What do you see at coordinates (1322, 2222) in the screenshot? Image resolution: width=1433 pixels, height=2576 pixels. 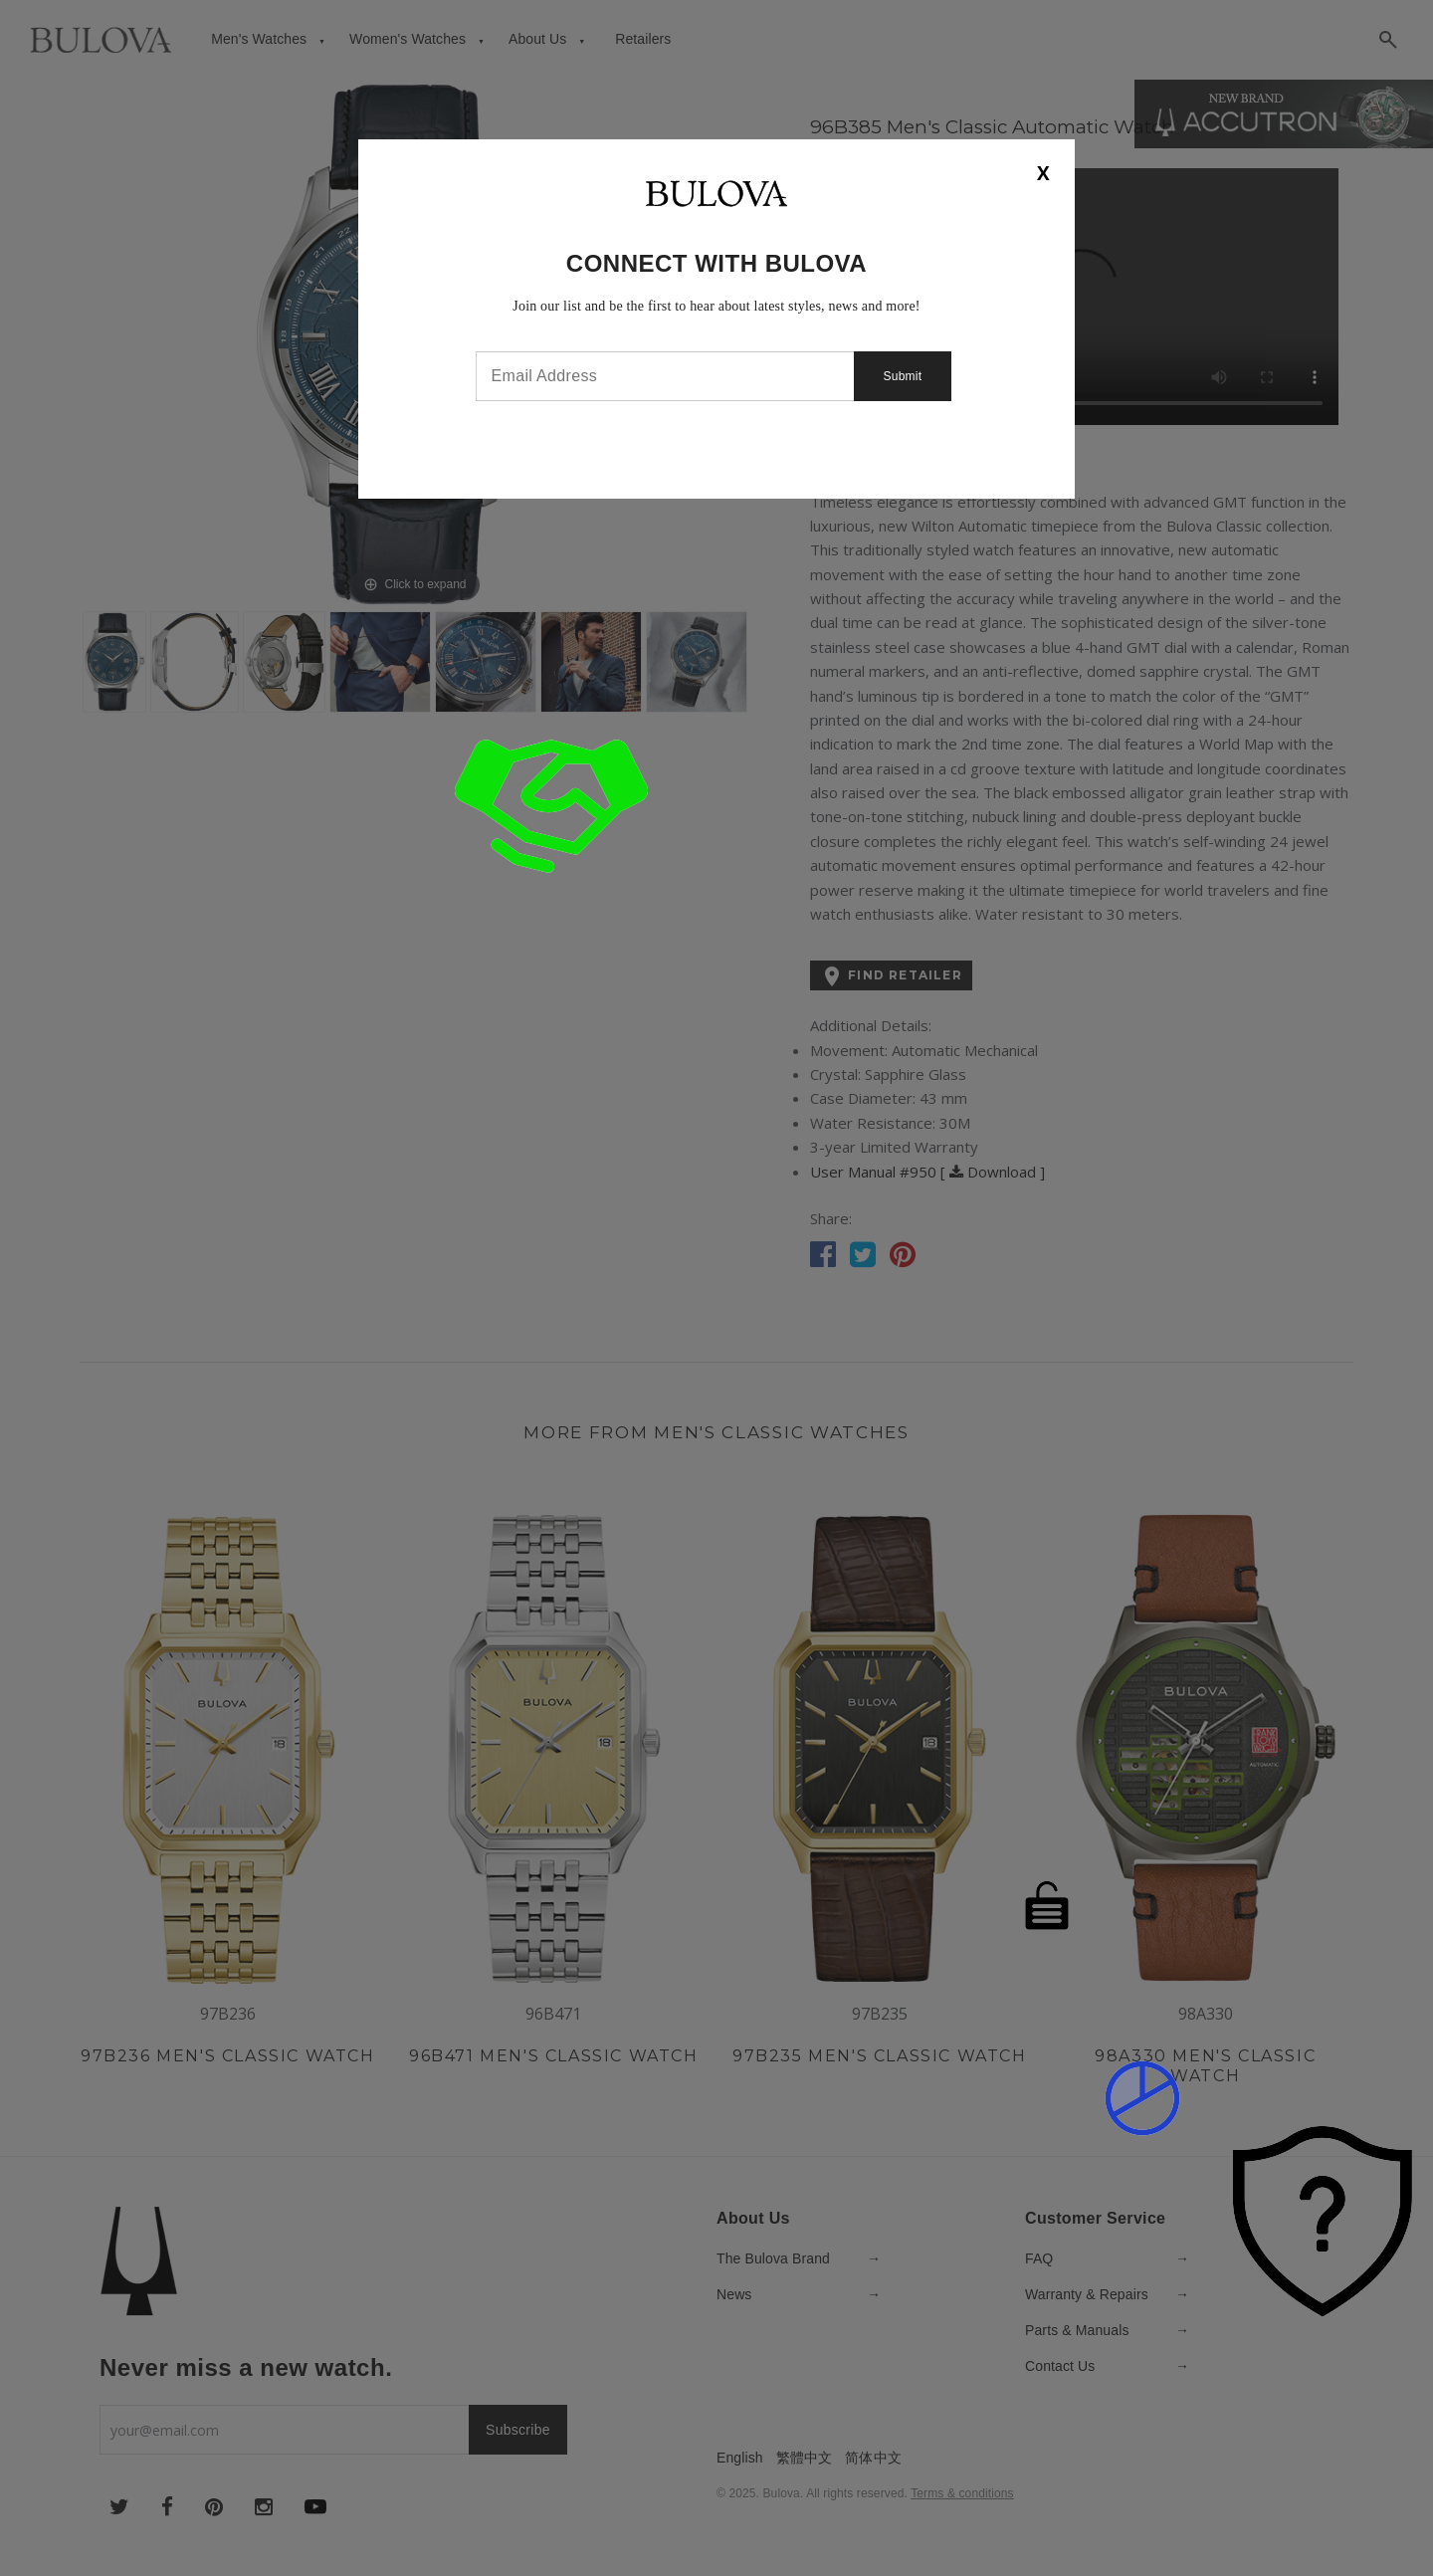 I see `unknown or unverified workspace security status` at bounding box center [1322, 2222].